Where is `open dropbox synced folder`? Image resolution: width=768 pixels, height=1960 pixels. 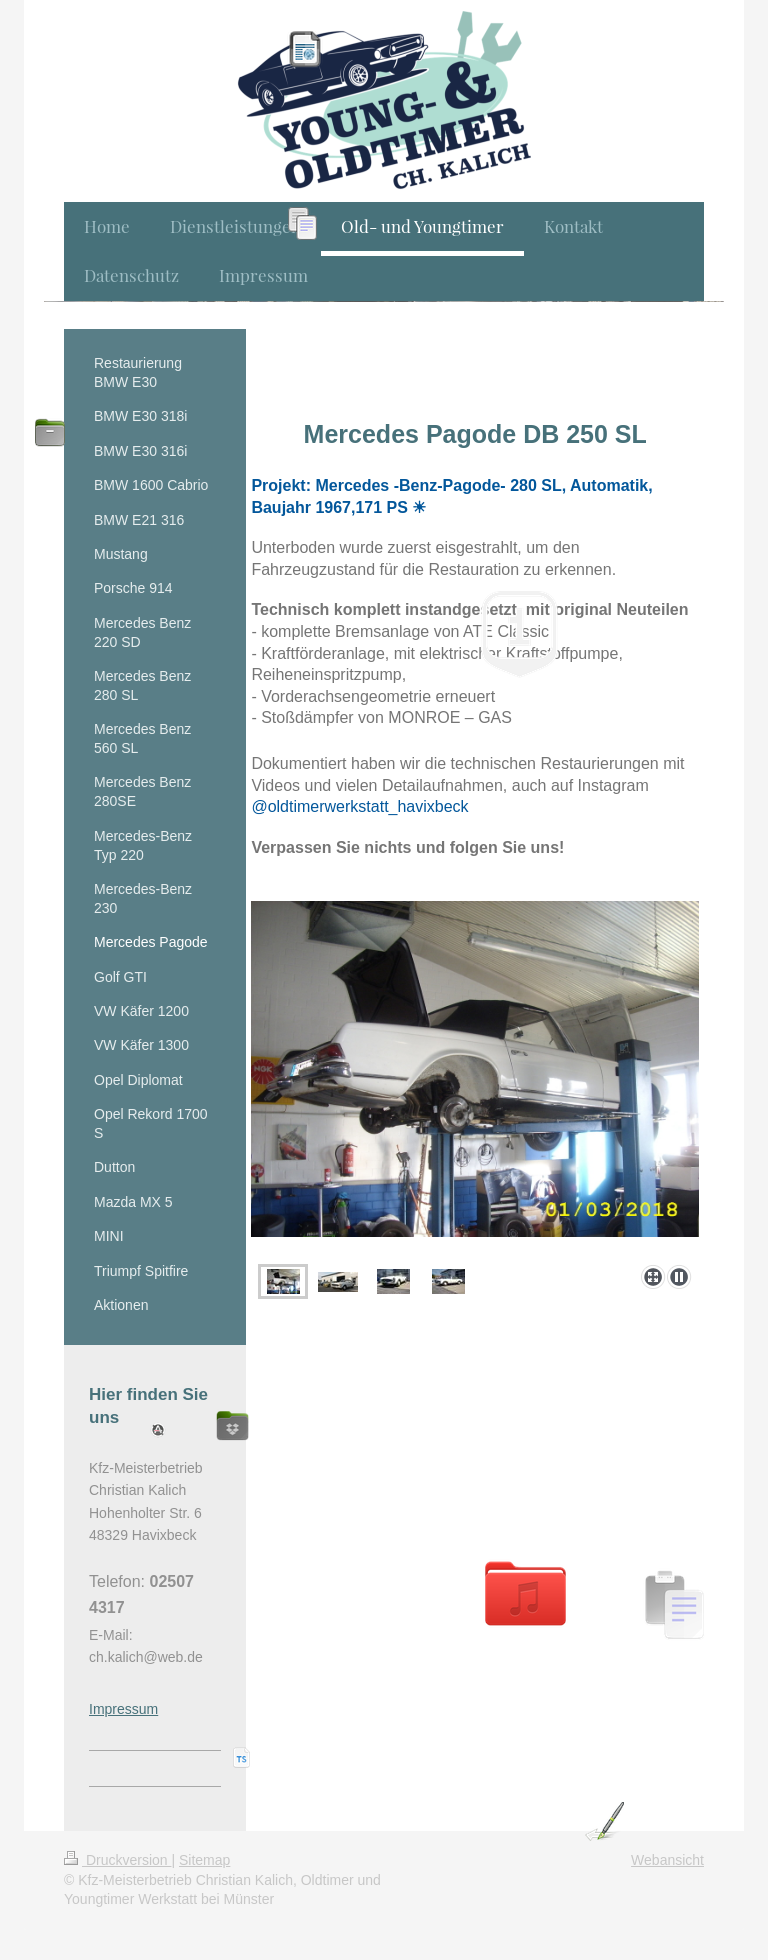 open dropbox synced folder is located at coordinates (232, 1425).